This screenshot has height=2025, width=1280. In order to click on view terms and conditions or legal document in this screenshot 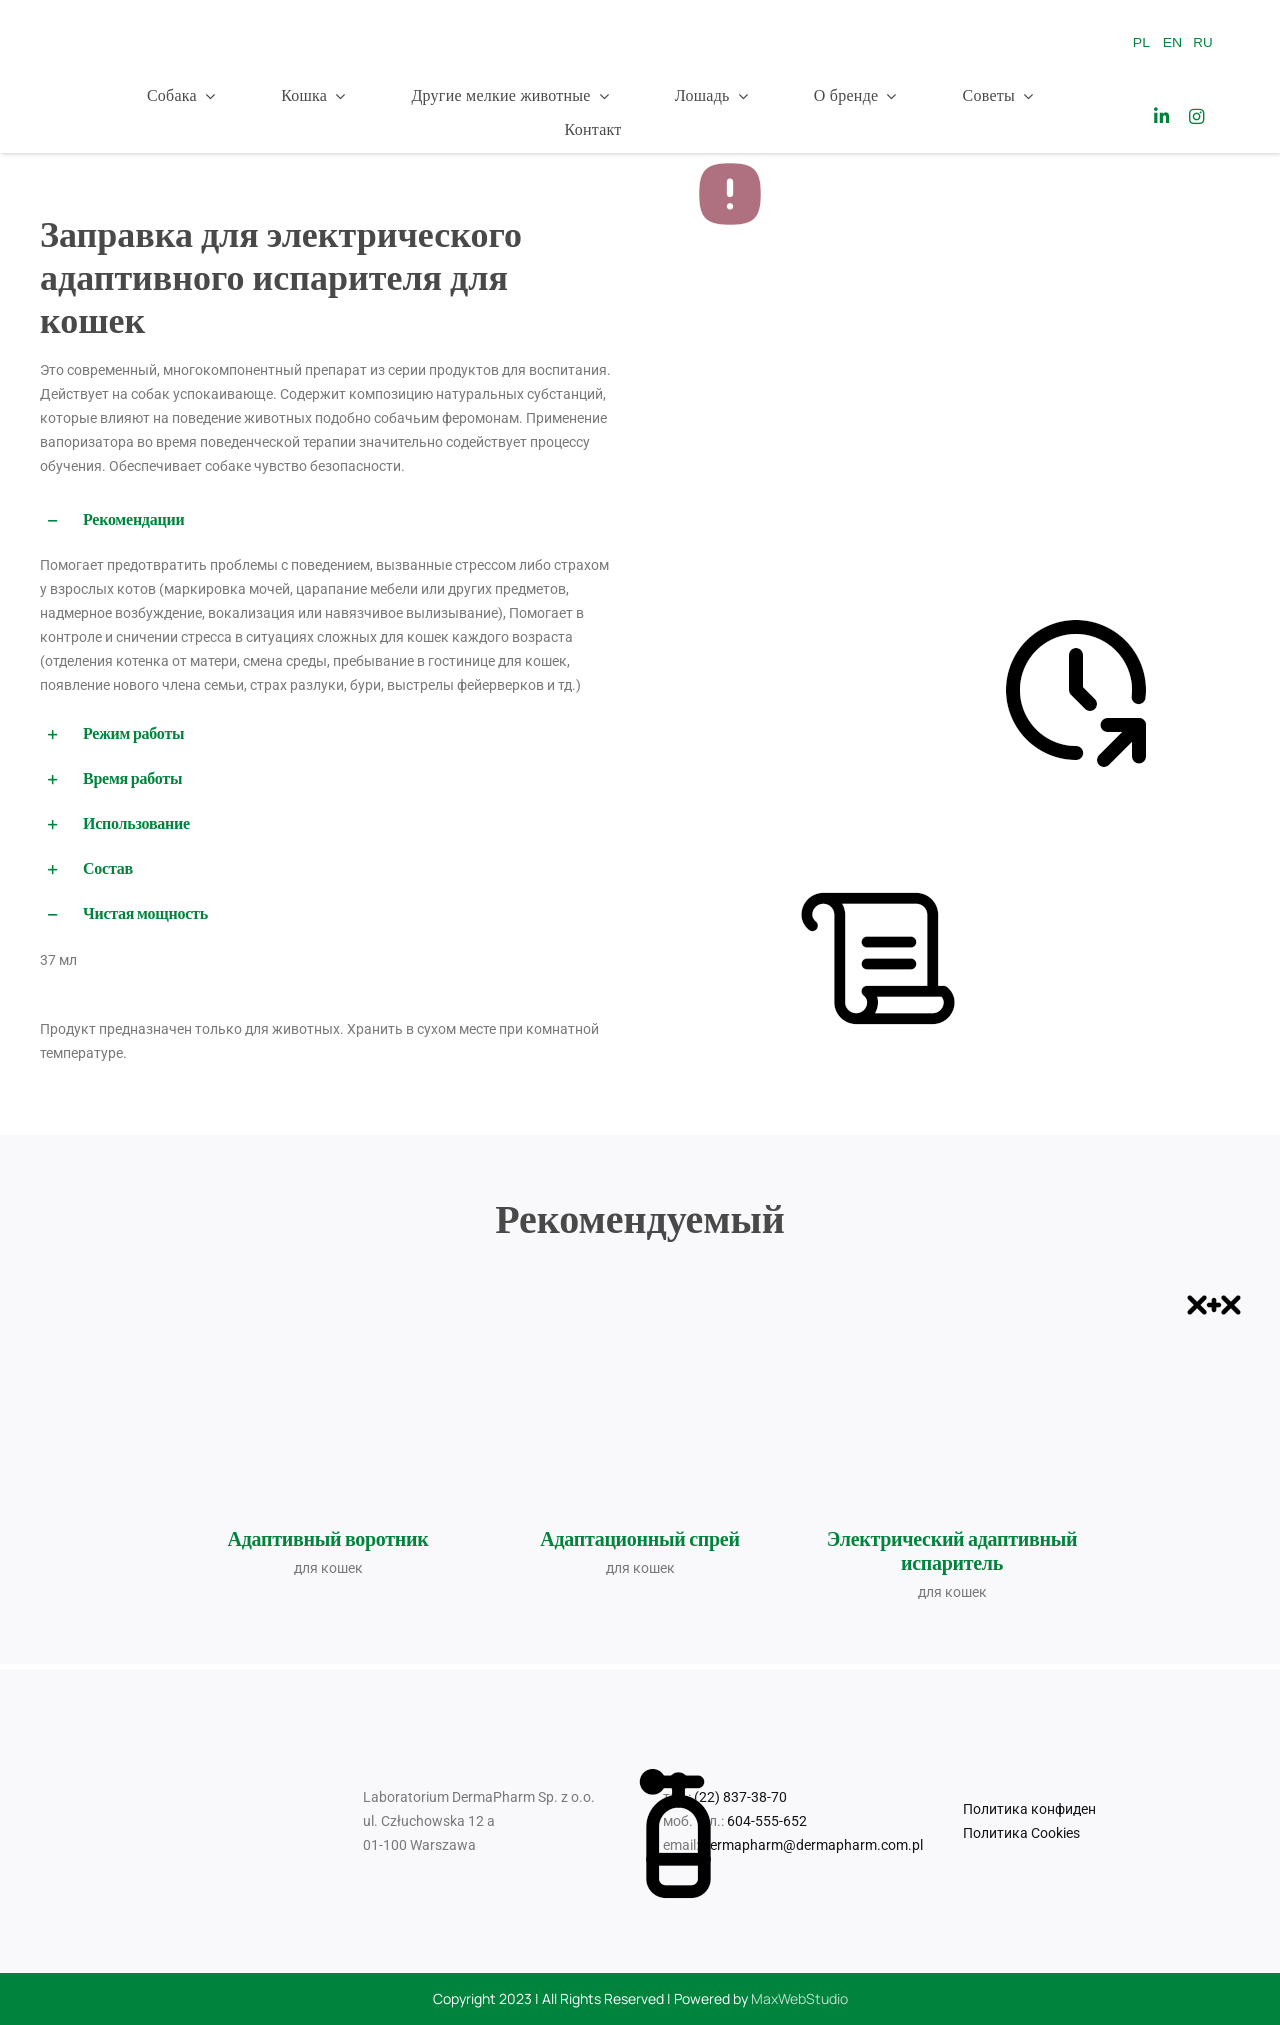, I will do `click(883, 958)`.